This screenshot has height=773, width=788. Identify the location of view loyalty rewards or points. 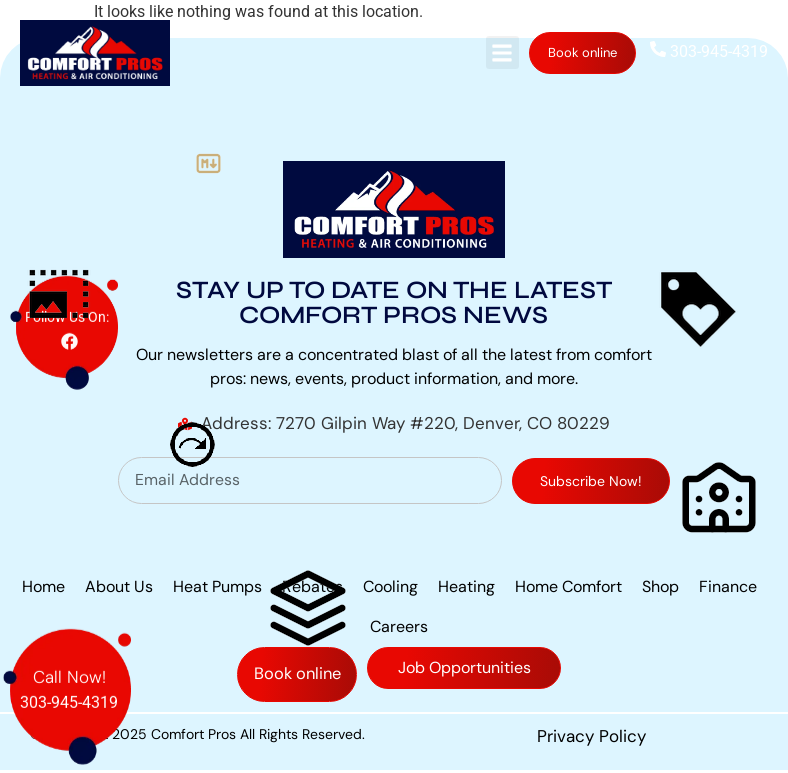
(697, 308).